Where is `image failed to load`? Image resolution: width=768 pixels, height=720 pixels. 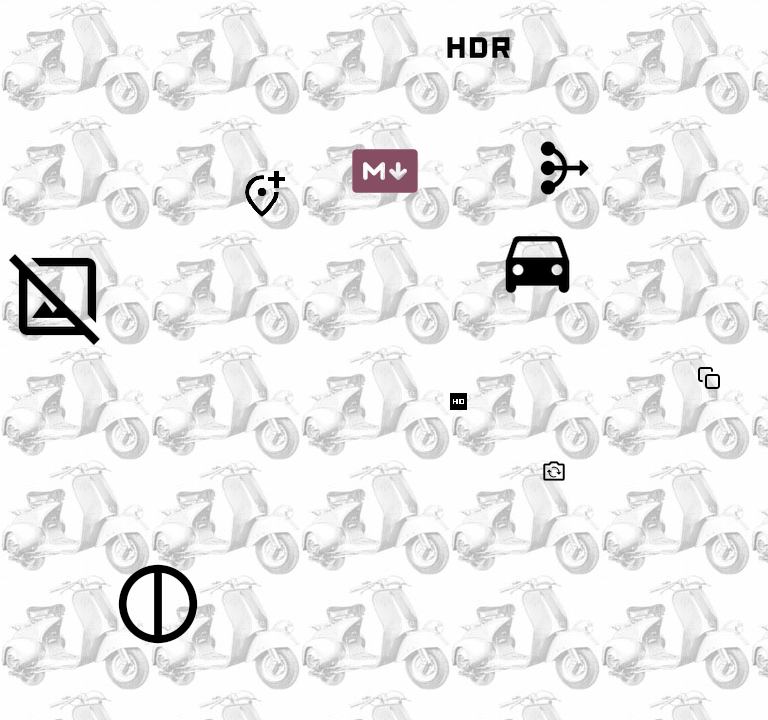 image failed to load is located at coordinates (57, 296).